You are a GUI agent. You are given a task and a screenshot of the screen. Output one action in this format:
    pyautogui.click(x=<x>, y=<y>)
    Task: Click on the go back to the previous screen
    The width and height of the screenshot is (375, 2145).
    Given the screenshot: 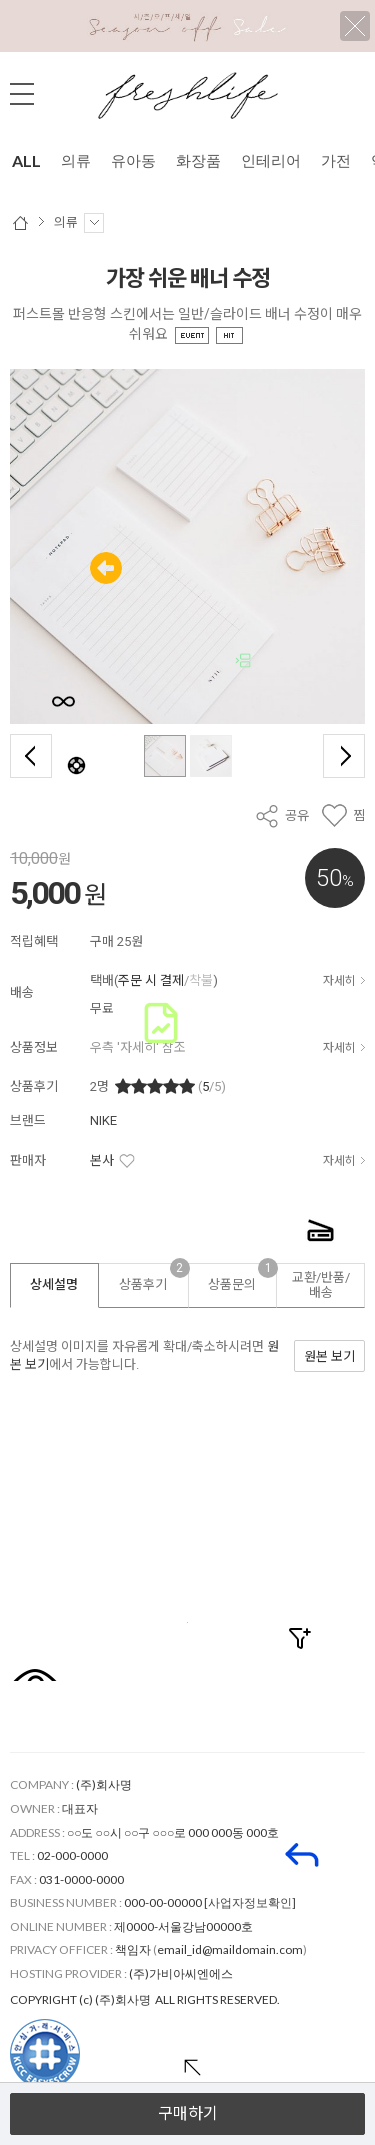 What is the action you would take?
    pyautogui.click(x=106, y=568)
    